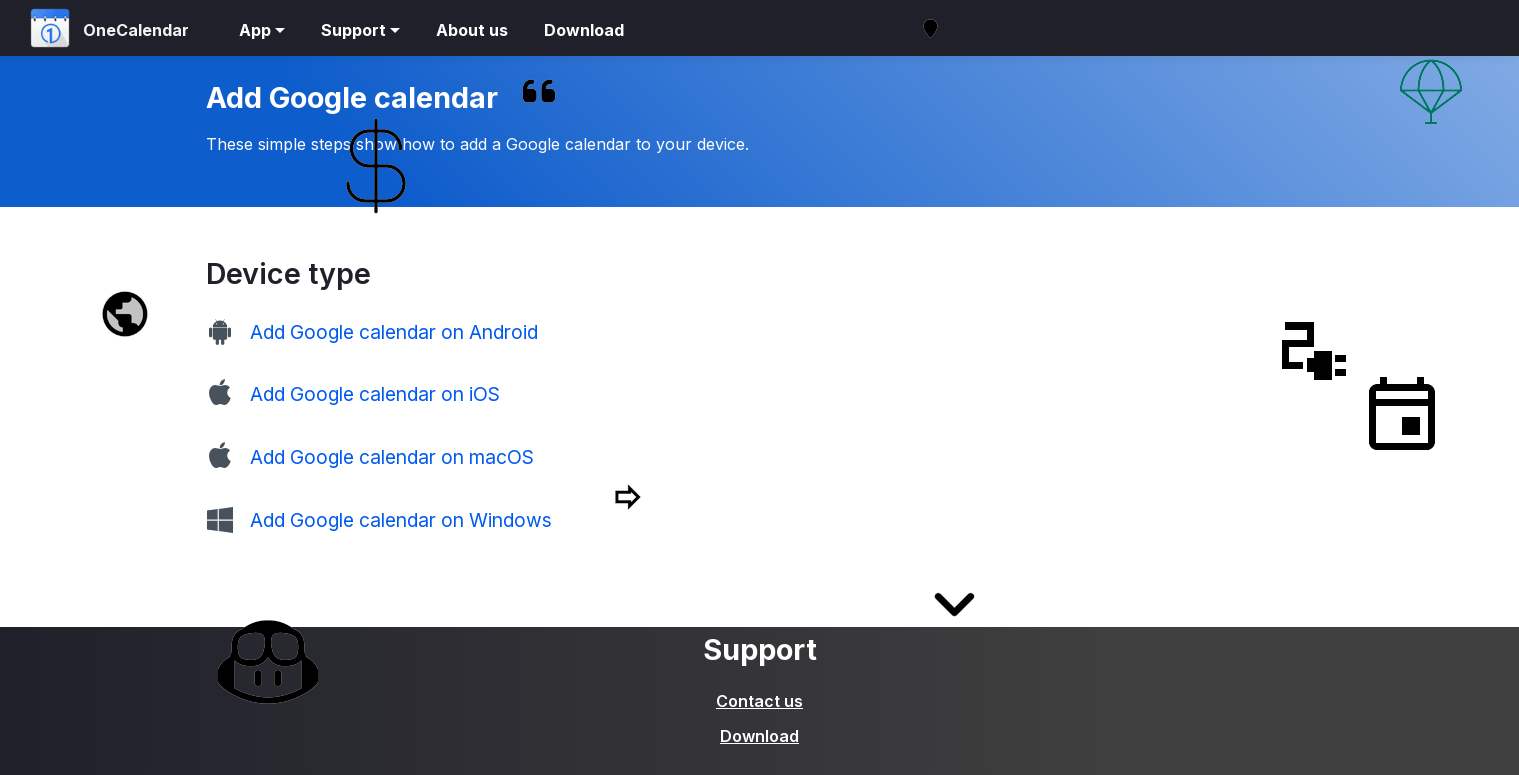 The height and width of the screenshot is (775, 1519). What do you see at coordinates (268, 662) in the screenshot?
I see `access github copilot ai assistant` at bounding box center [268, 662].